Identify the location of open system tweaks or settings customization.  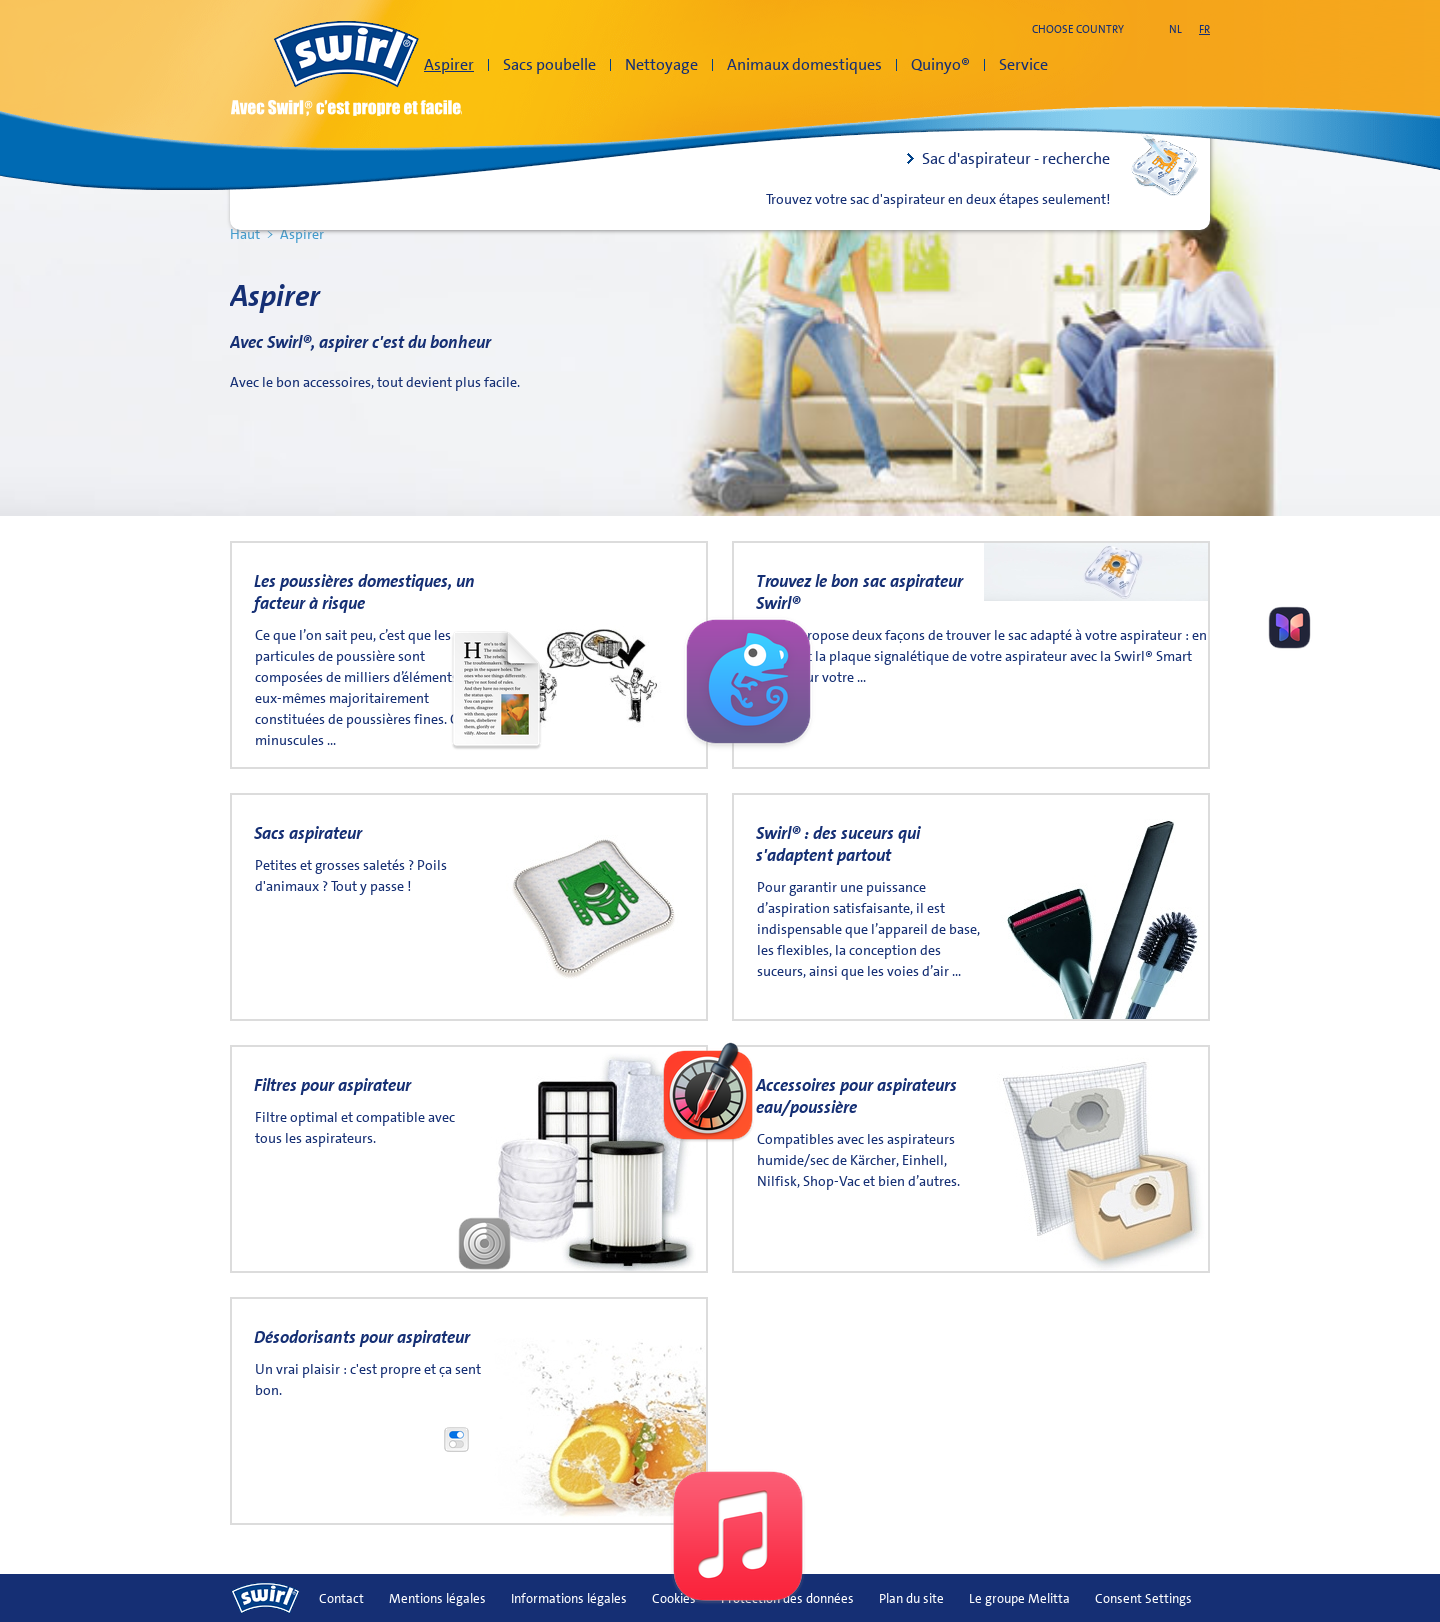
(456, 1439).